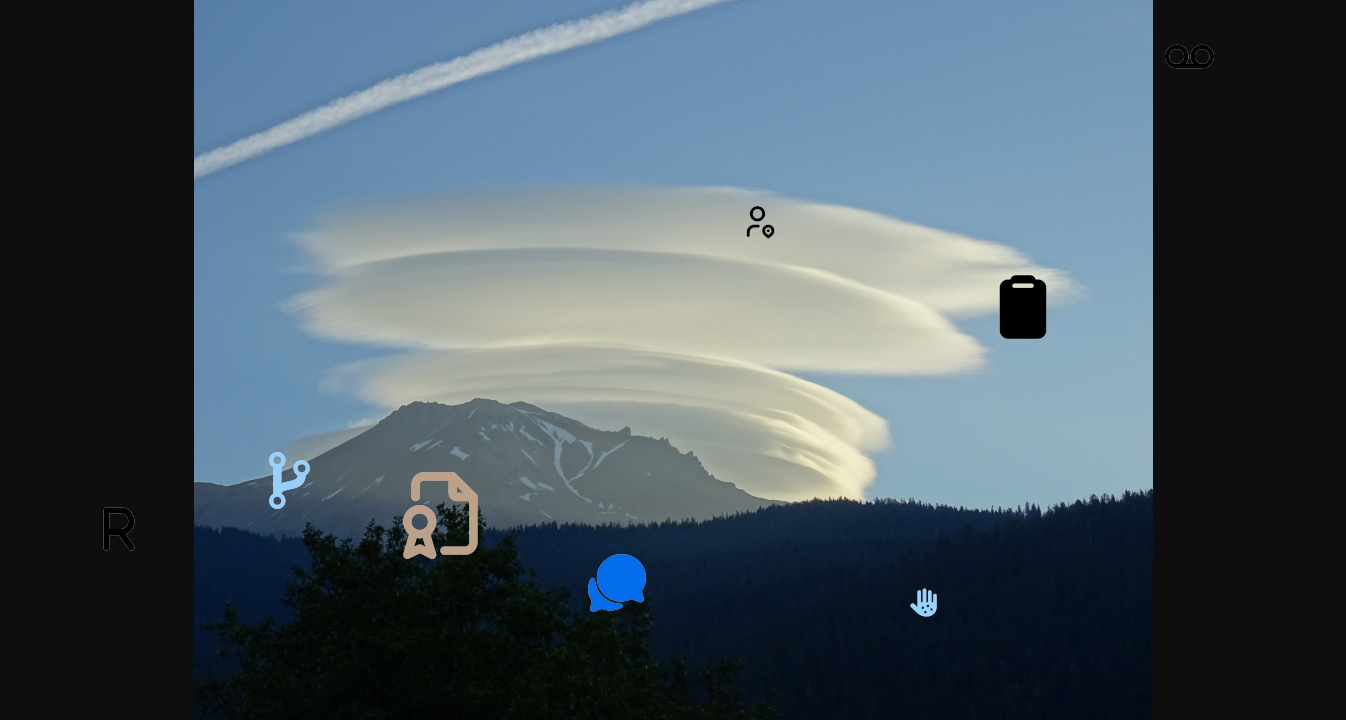 The height and width of the screenshot is (720, 1346). Describe the element at coordinates (119, 529) in the screenshot. I see `indicates a keyboard shortcut or hotkey for the letter R` at that location.